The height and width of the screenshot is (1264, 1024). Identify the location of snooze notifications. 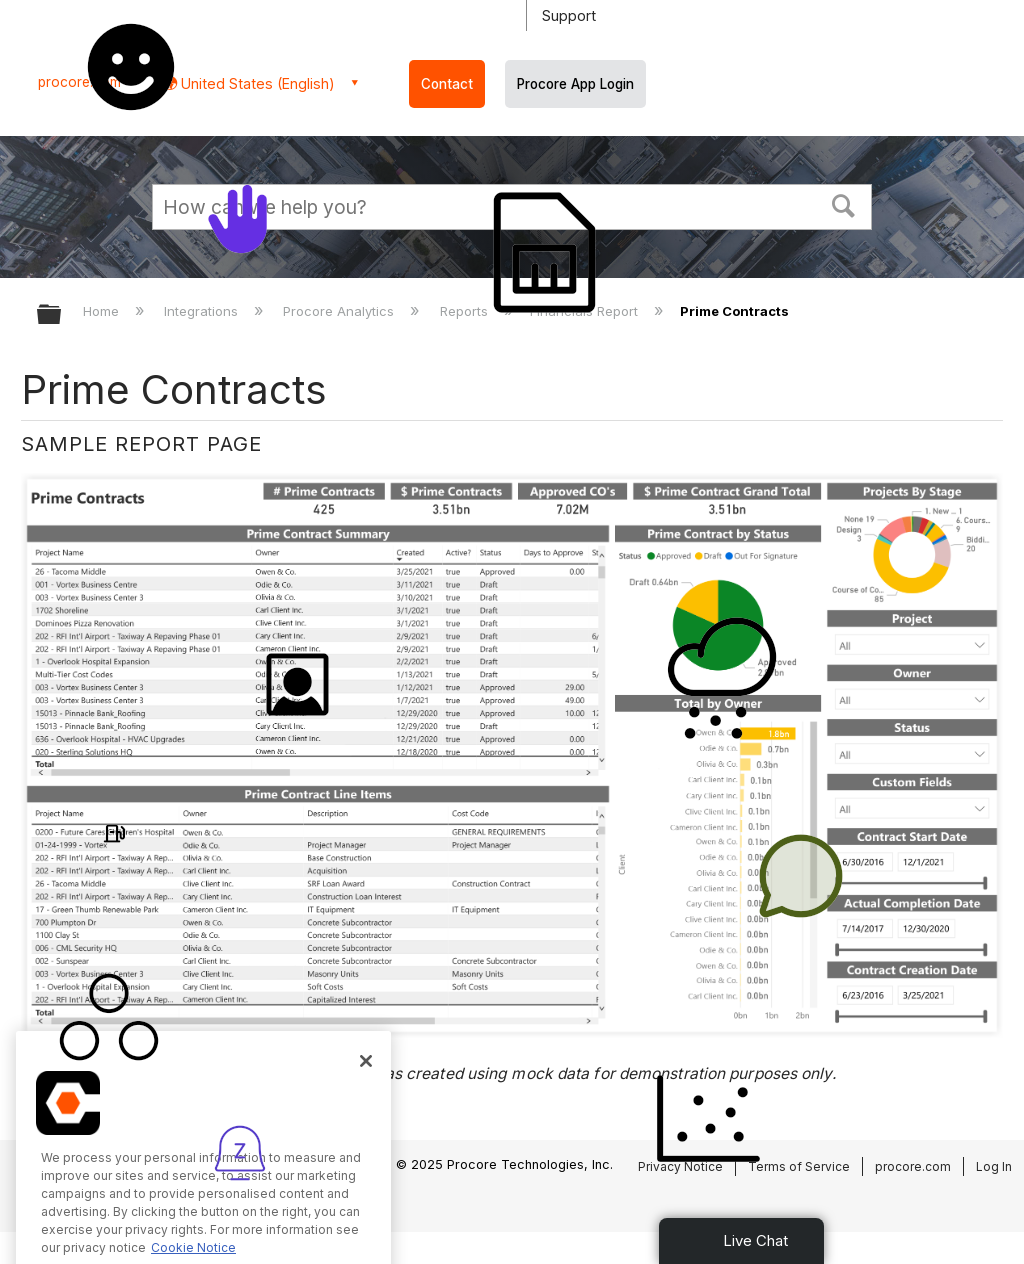
(240, 1153).